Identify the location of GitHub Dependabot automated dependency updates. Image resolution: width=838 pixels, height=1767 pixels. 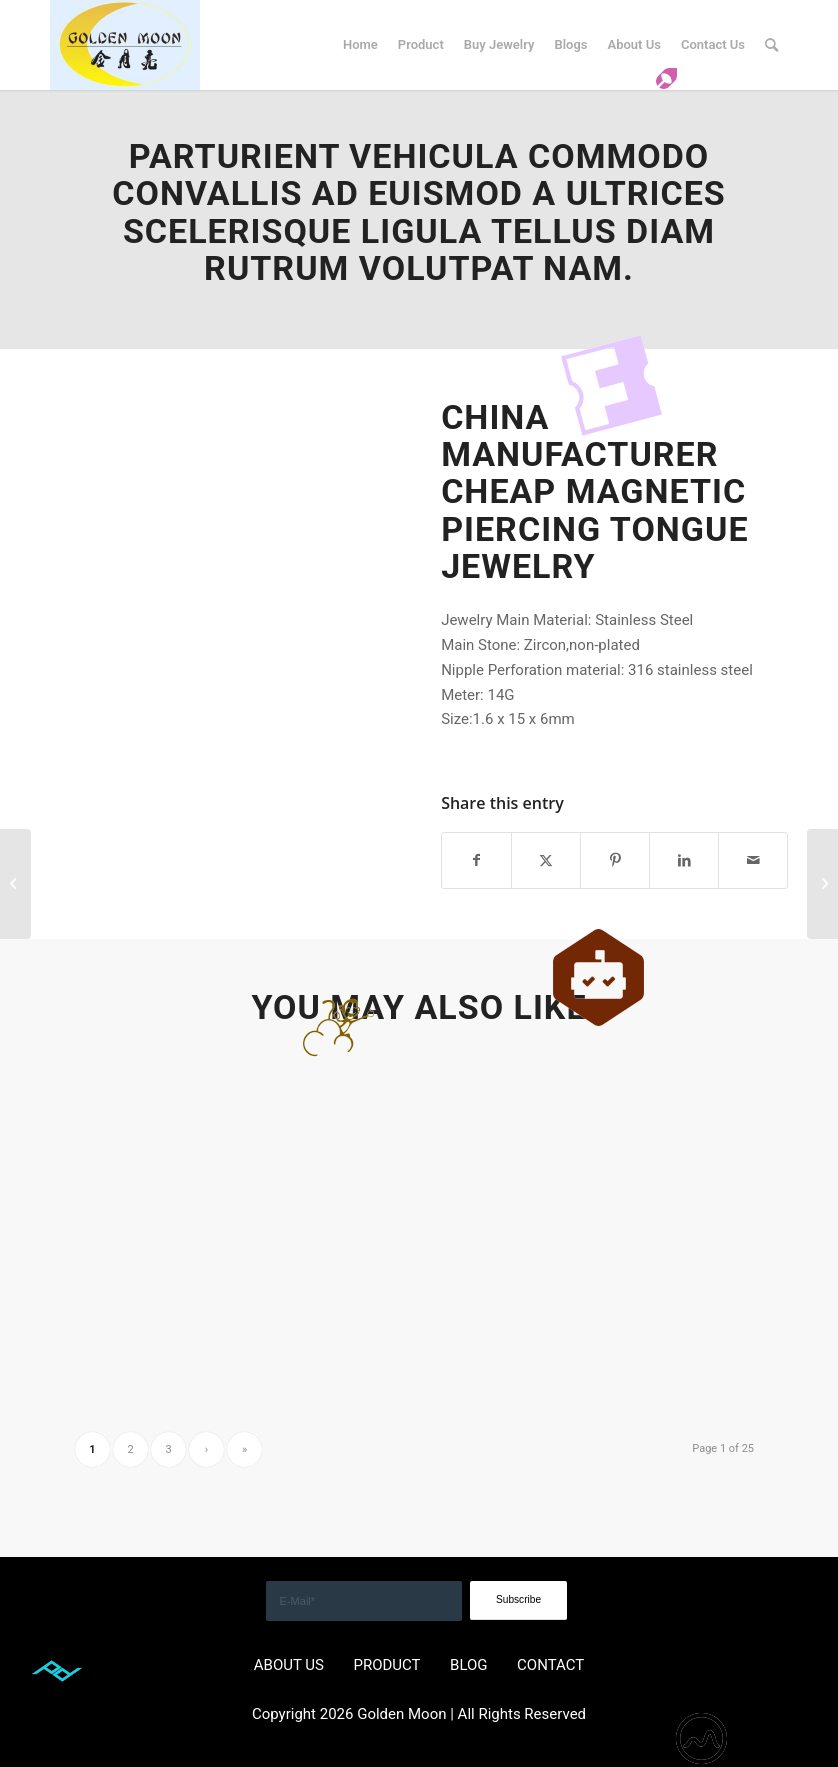
(598, 977).